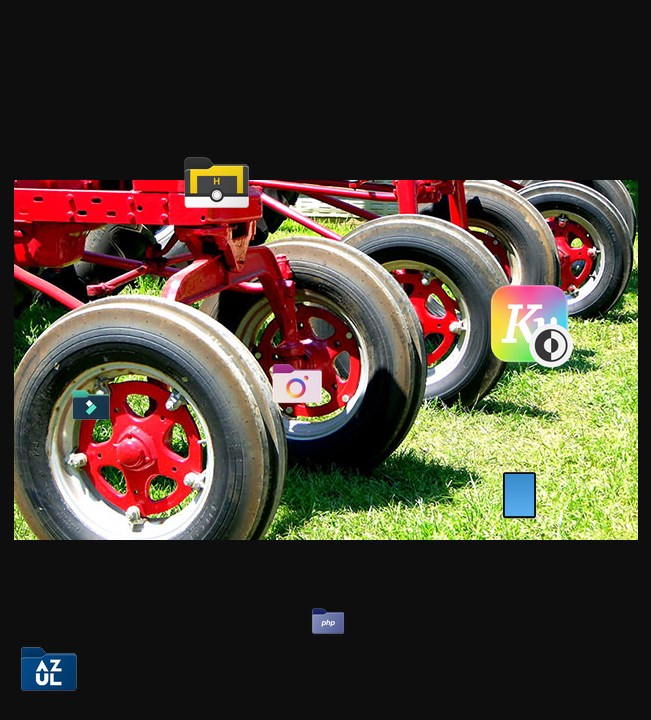 Image resolution: width=651 pixels, height=720 pixels. I want to click on open kvantum theme manager settings, so click(530, 325).